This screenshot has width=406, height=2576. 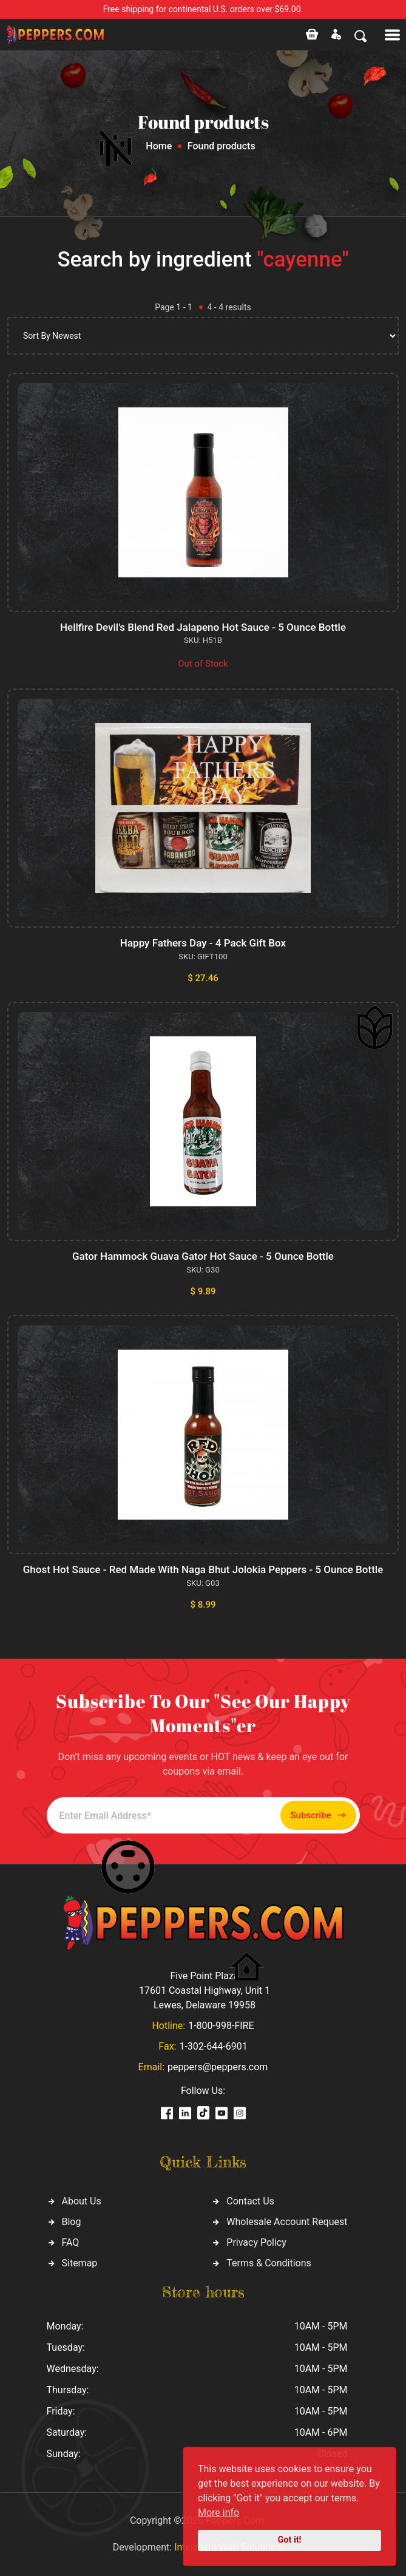 I want to click on configure s-video input settings, so click(x=128, y=1867).